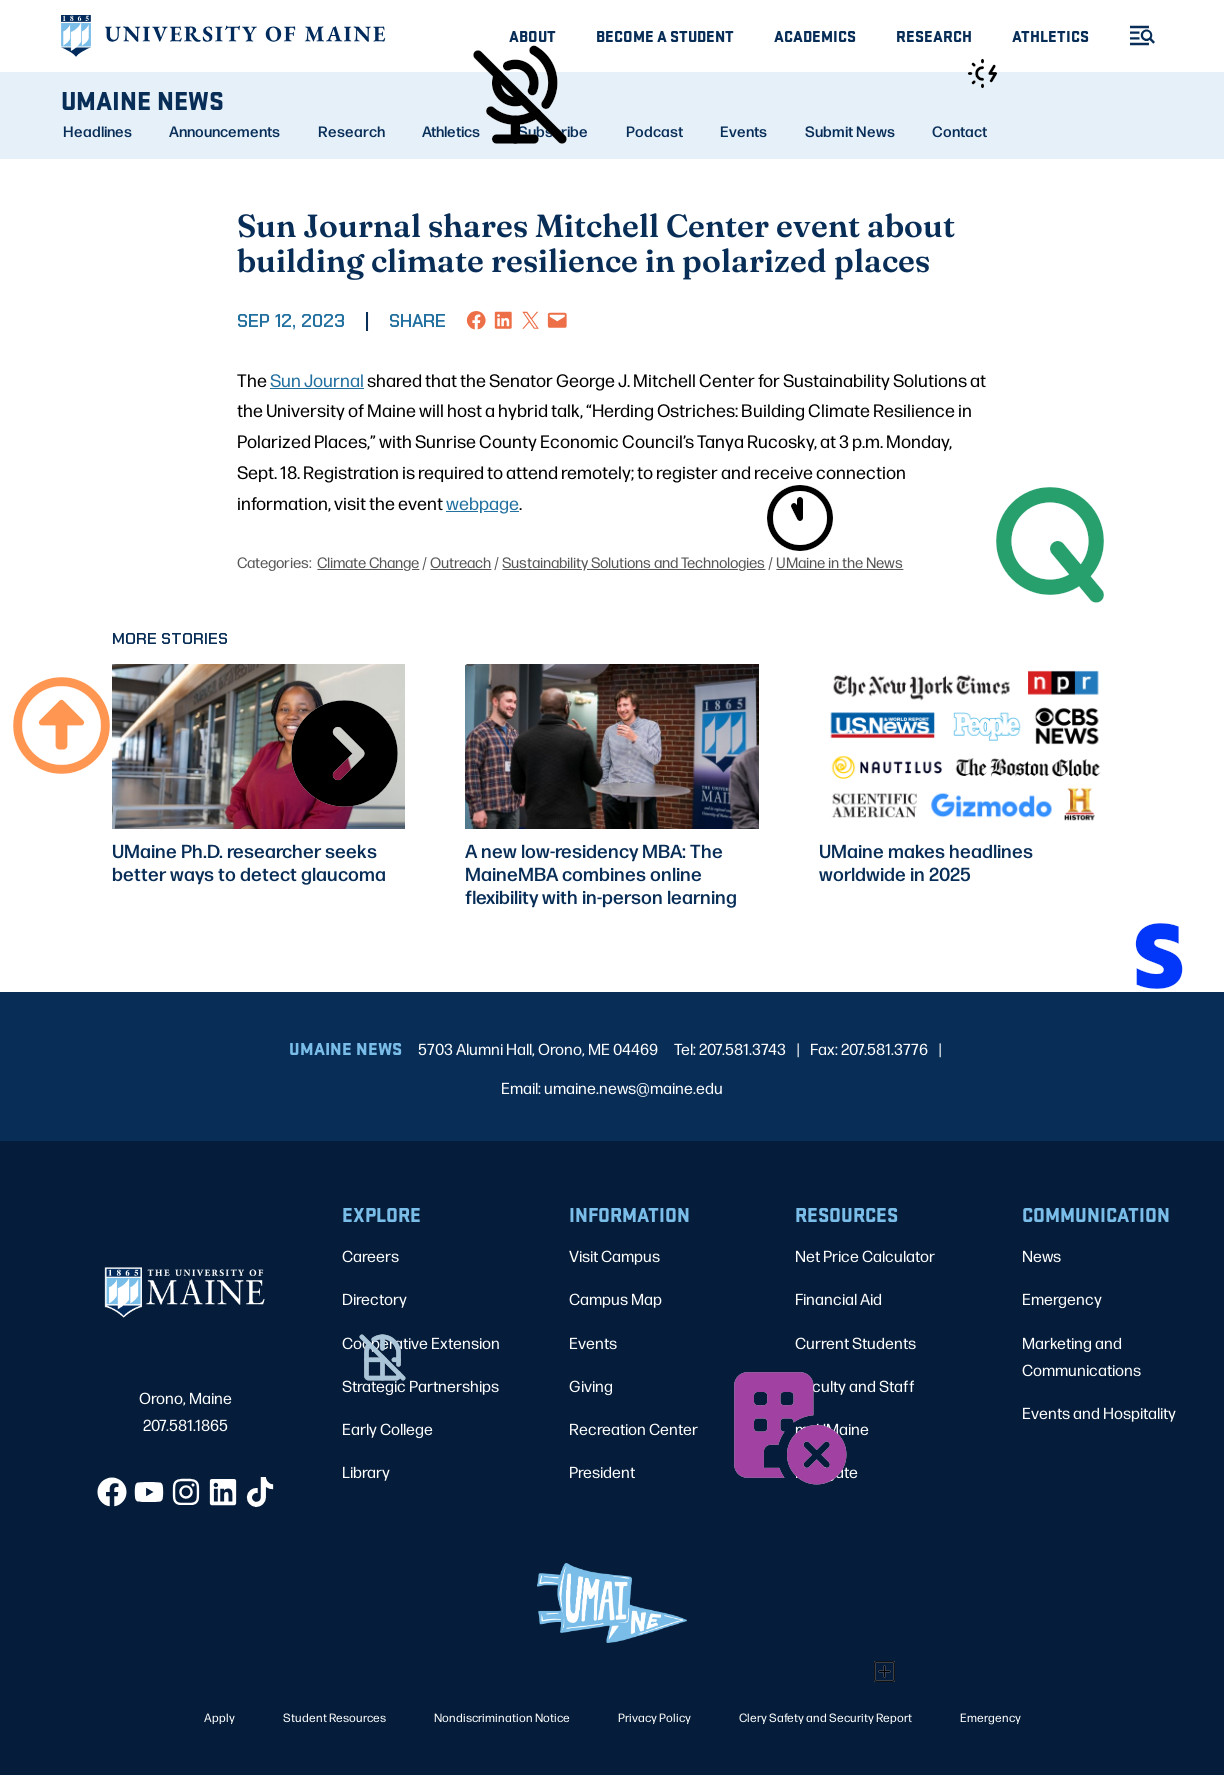 Image resolution: width=1224 pixels, height=1775 pixels. Describe the element at coordinates (61, 725) in the screenshot. I see `scroll to top of page` at that location.